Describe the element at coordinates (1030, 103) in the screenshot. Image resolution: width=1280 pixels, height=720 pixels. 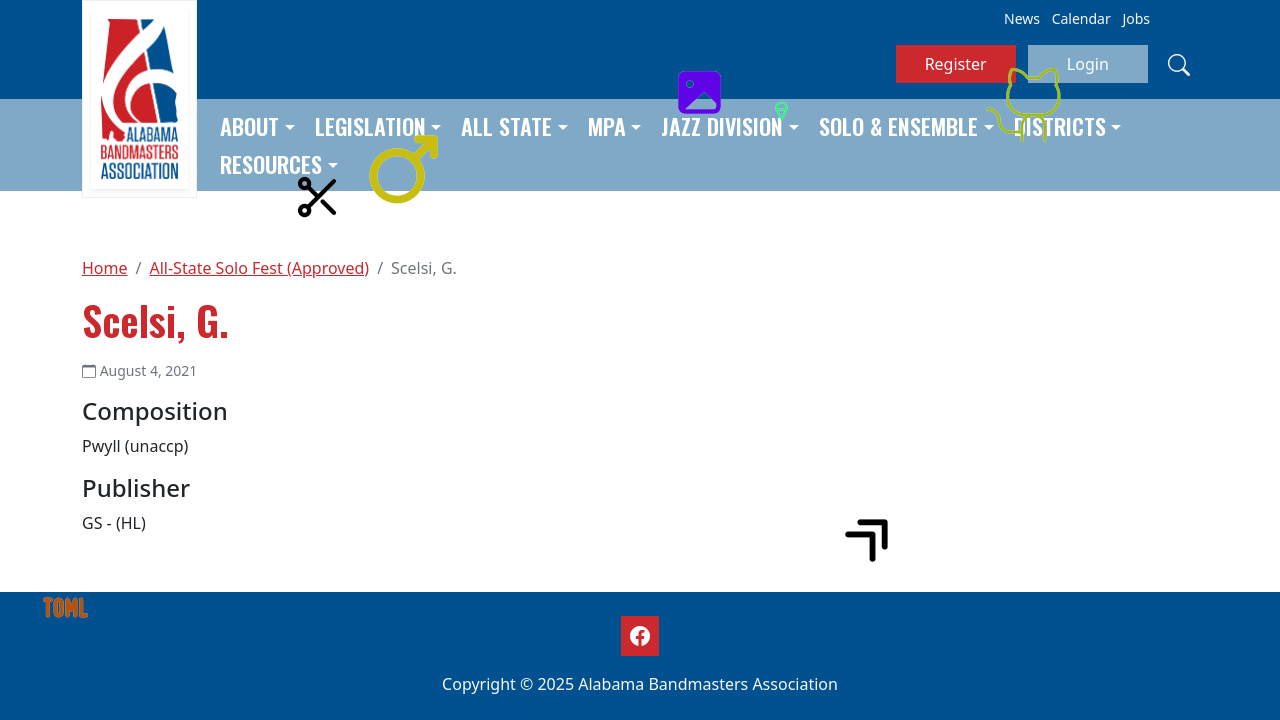
I see `view project on github` at that location.